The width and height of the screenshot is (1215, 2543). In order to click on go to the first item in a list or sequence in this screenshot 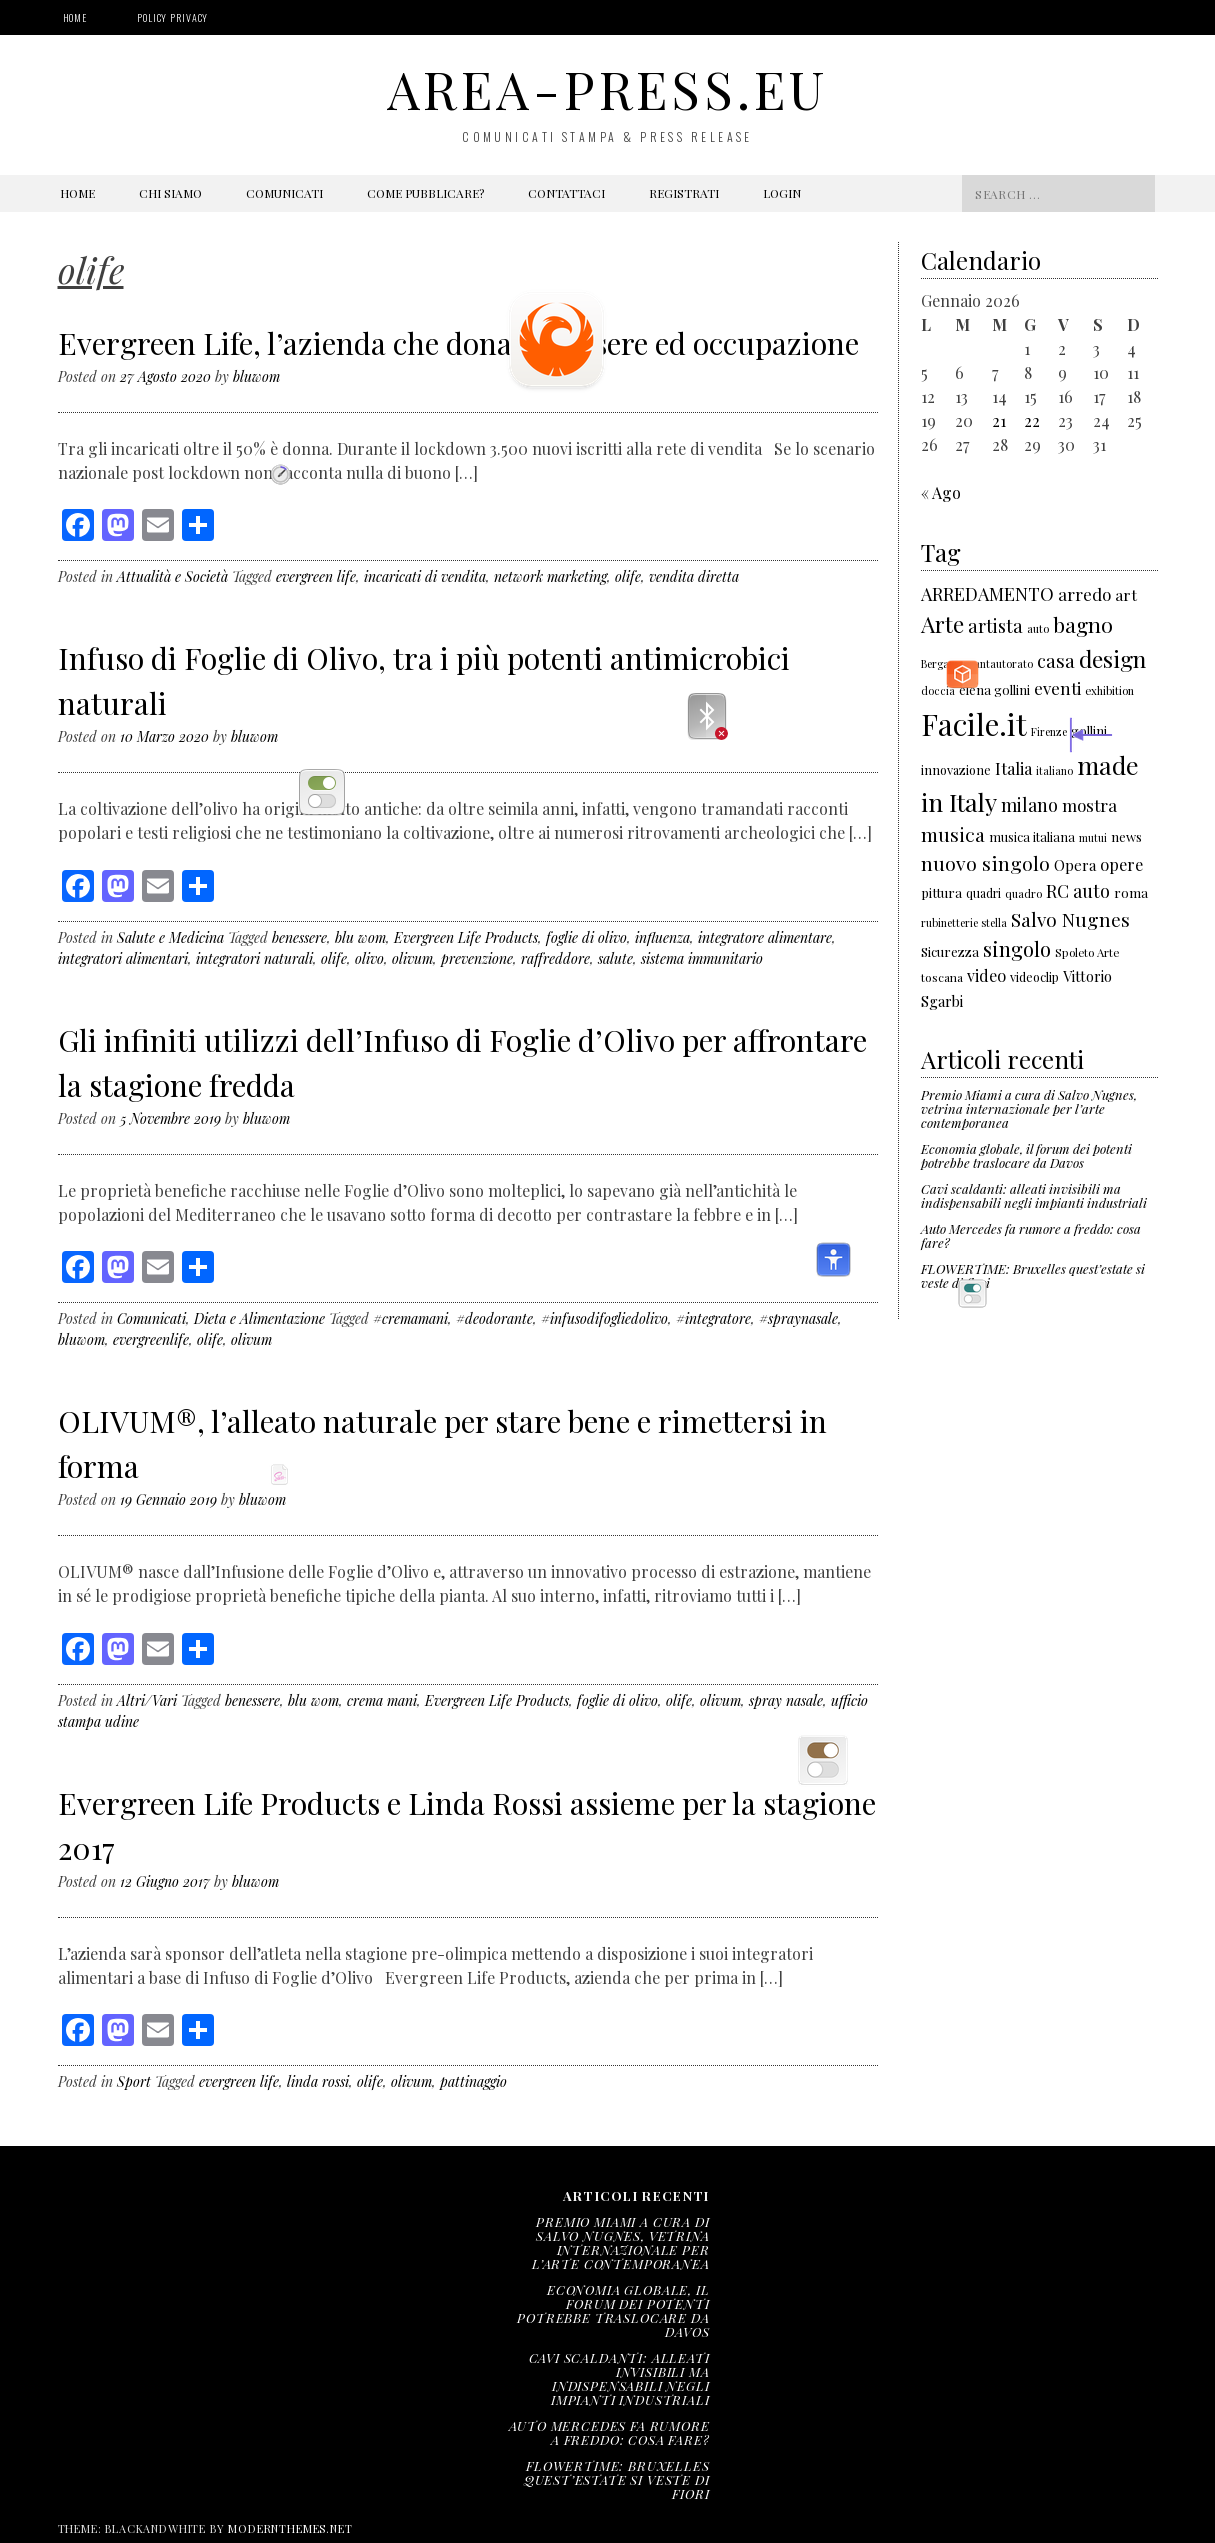, I will do `click(1091, 735)`.